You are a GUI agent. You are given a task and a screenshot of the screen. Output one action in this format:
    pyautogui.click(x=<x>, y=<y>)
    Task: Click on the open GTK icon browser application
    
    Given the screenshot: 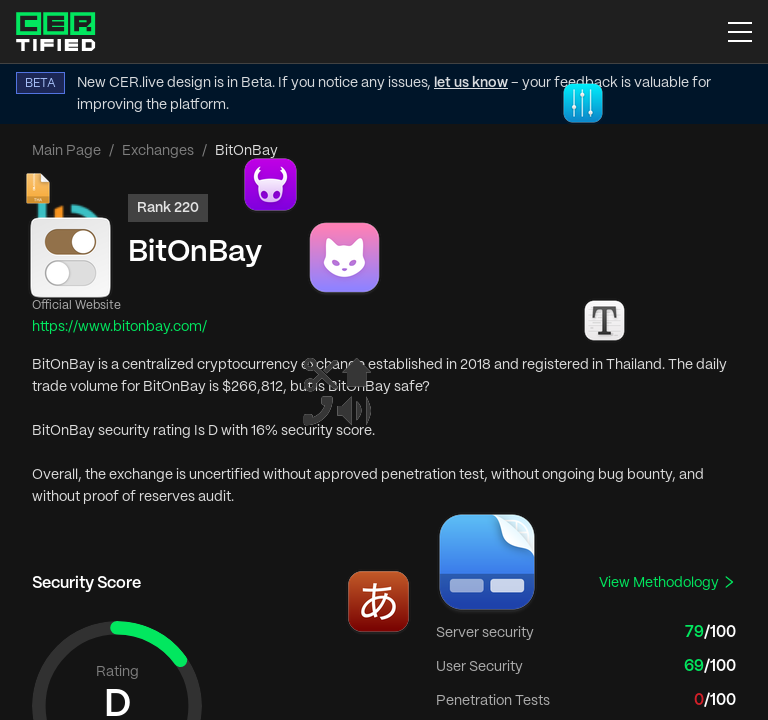 What is the action you would take?
    pyautogui.click(x=337, y=391)
    